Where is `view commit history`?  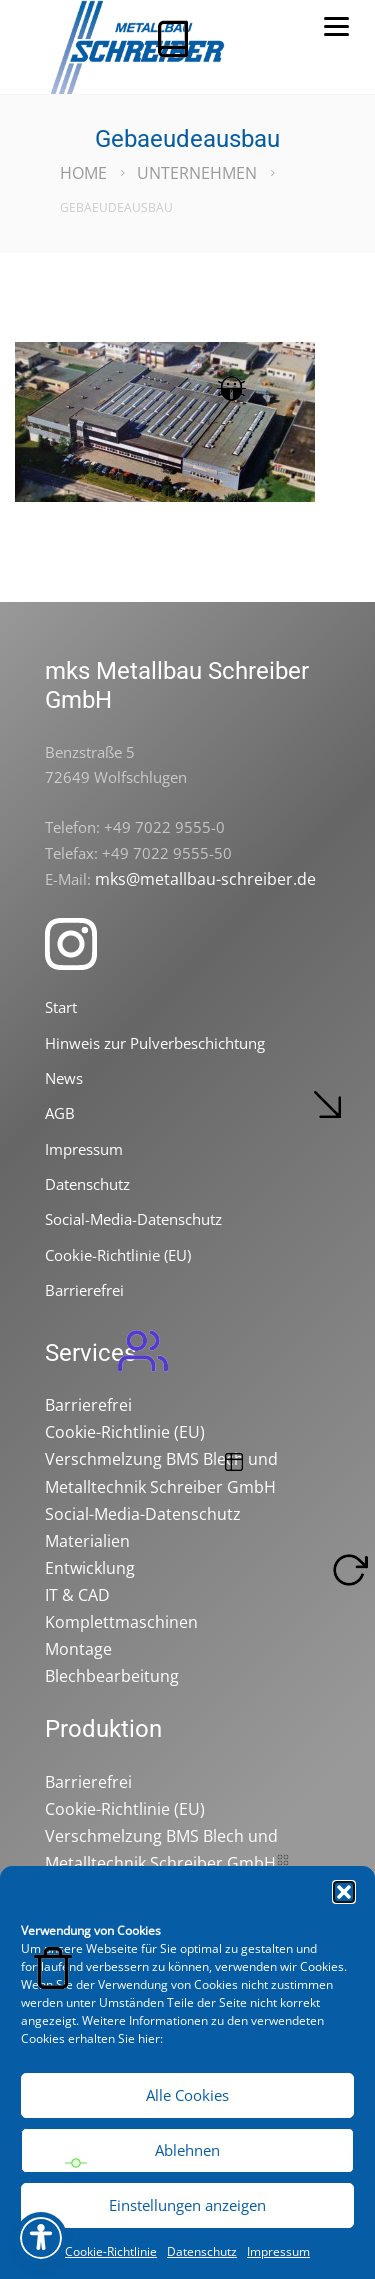 view commit history is located at coordinates (76, 2163).